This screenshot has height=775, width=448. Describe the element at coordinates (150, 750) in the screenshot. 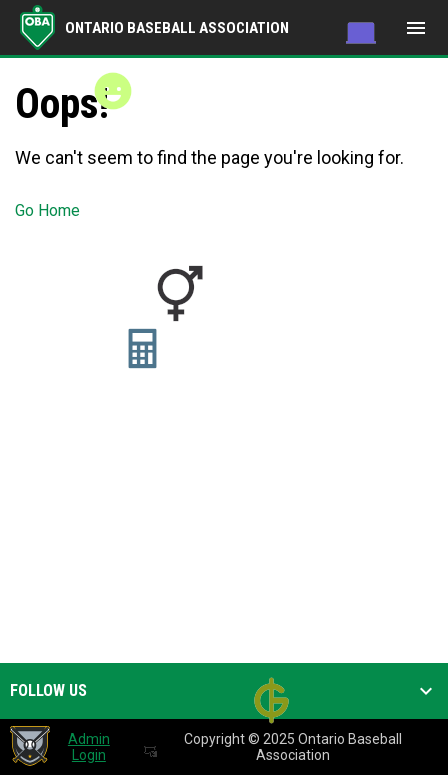

I see `enter text for AI processing` at that location.